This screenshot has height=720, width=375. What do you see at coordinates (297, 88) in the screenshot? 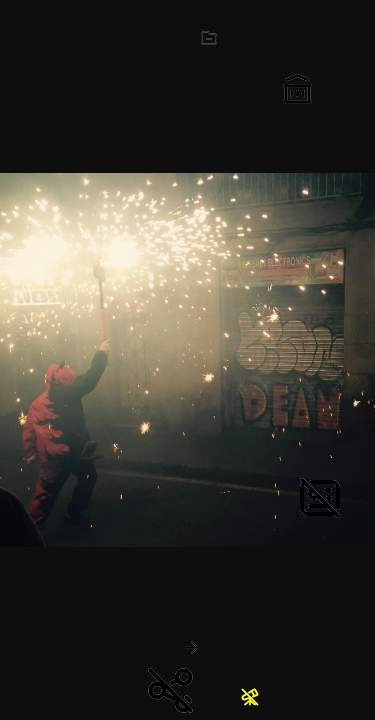
I see `access banking or financial services` at bounding box center [297, 88].